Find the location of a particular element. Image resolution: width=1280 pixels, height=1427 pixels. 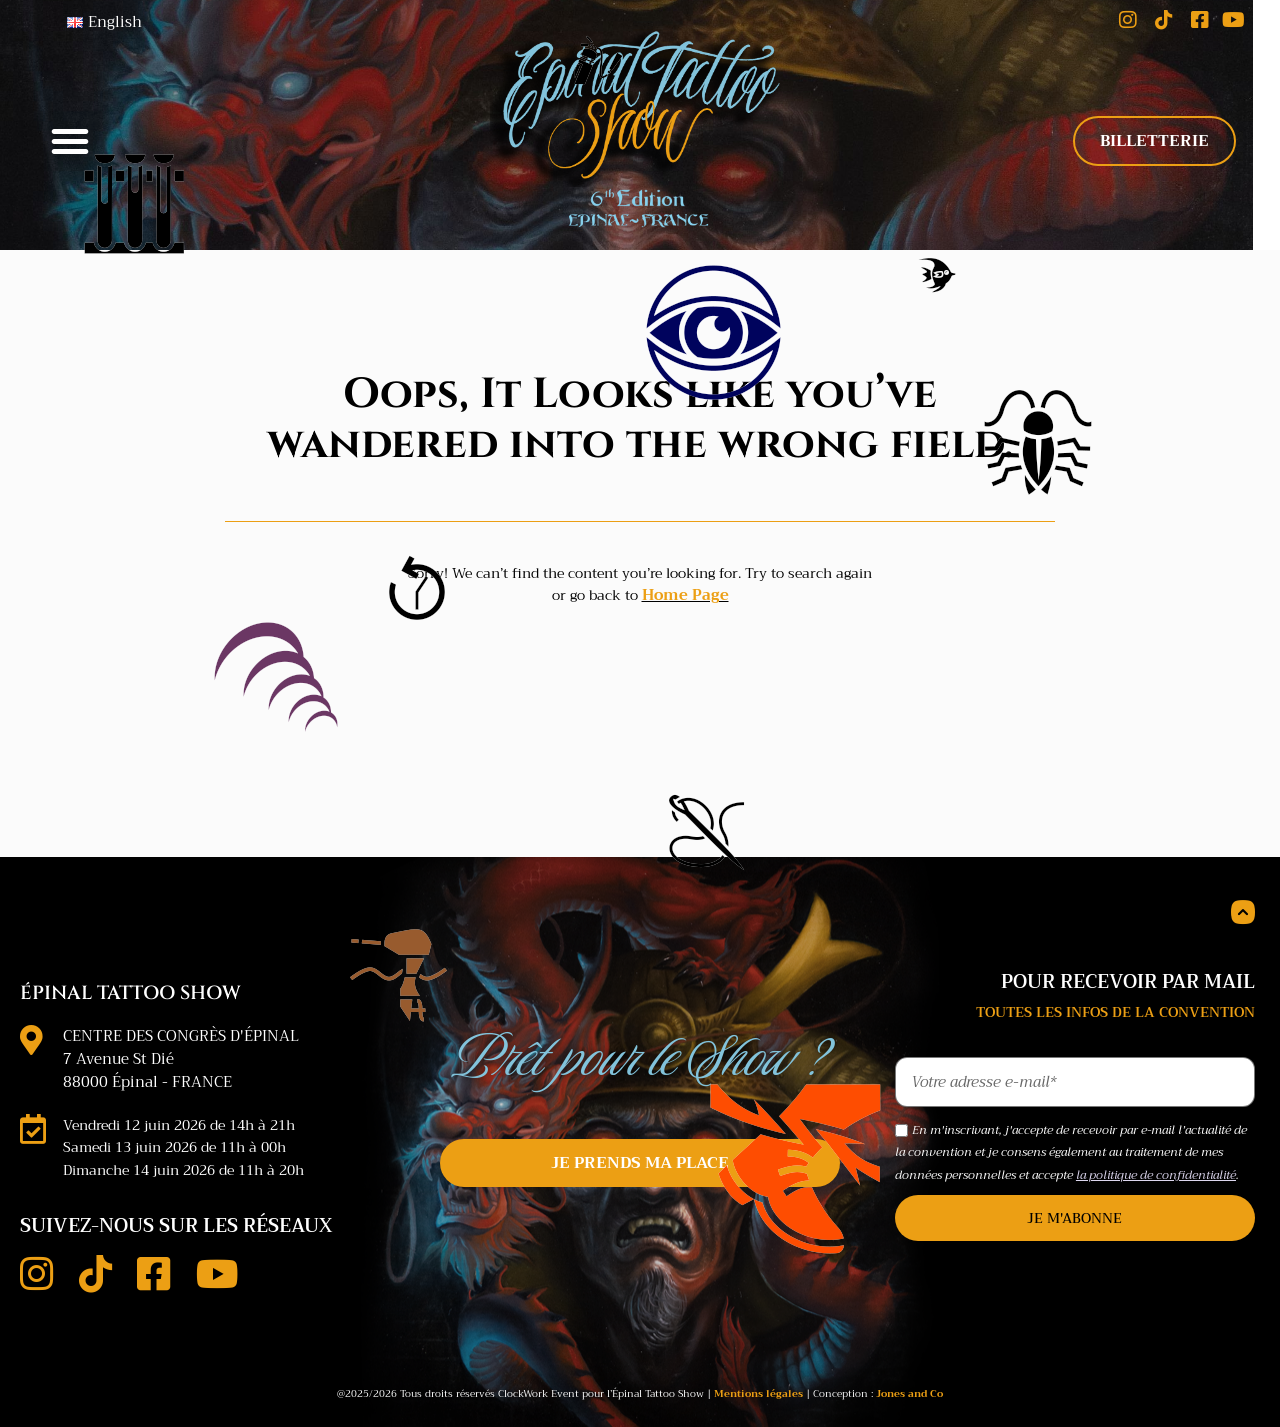

access sewing or crafting tools is located at coordinates (706, 832).